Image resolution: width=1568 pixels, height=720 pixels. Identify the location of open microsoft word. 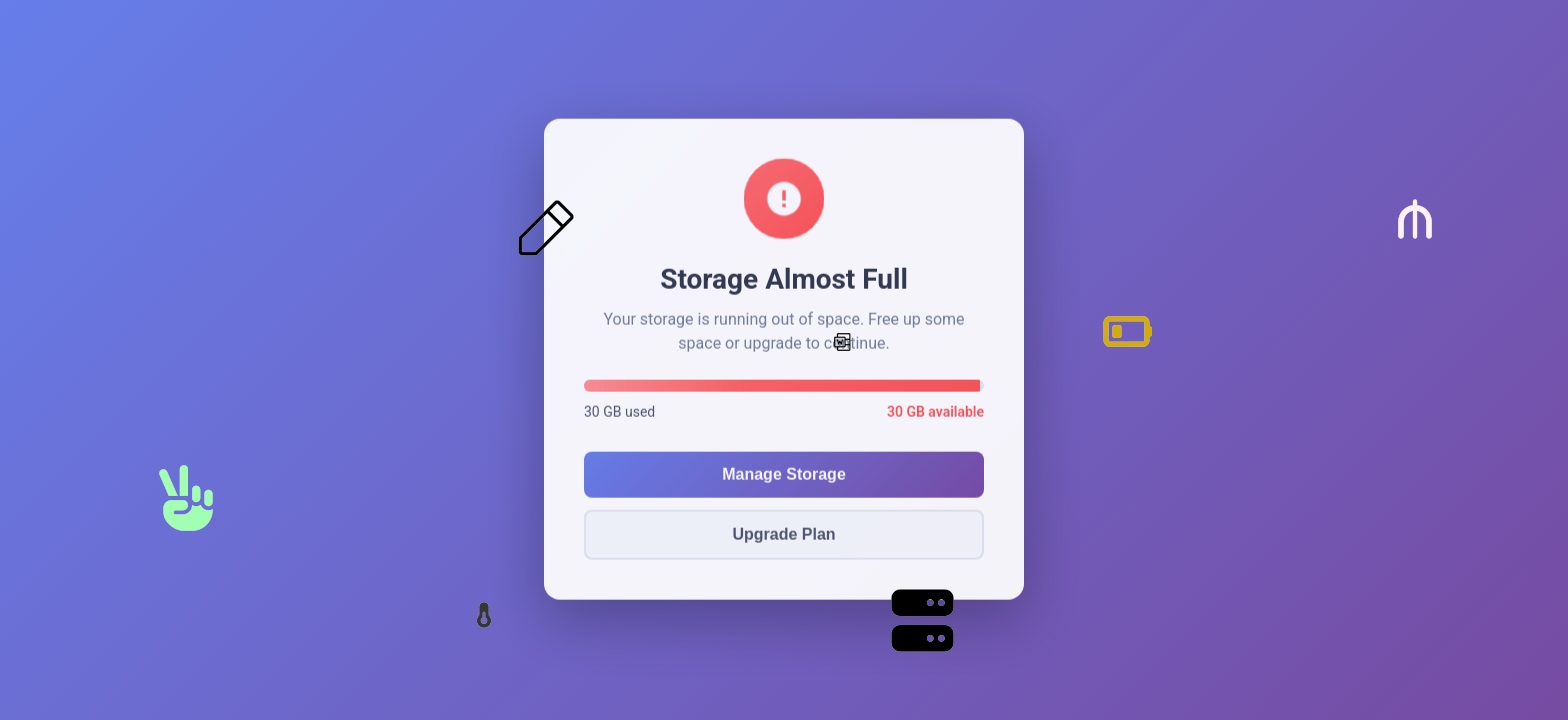
(843, 342).